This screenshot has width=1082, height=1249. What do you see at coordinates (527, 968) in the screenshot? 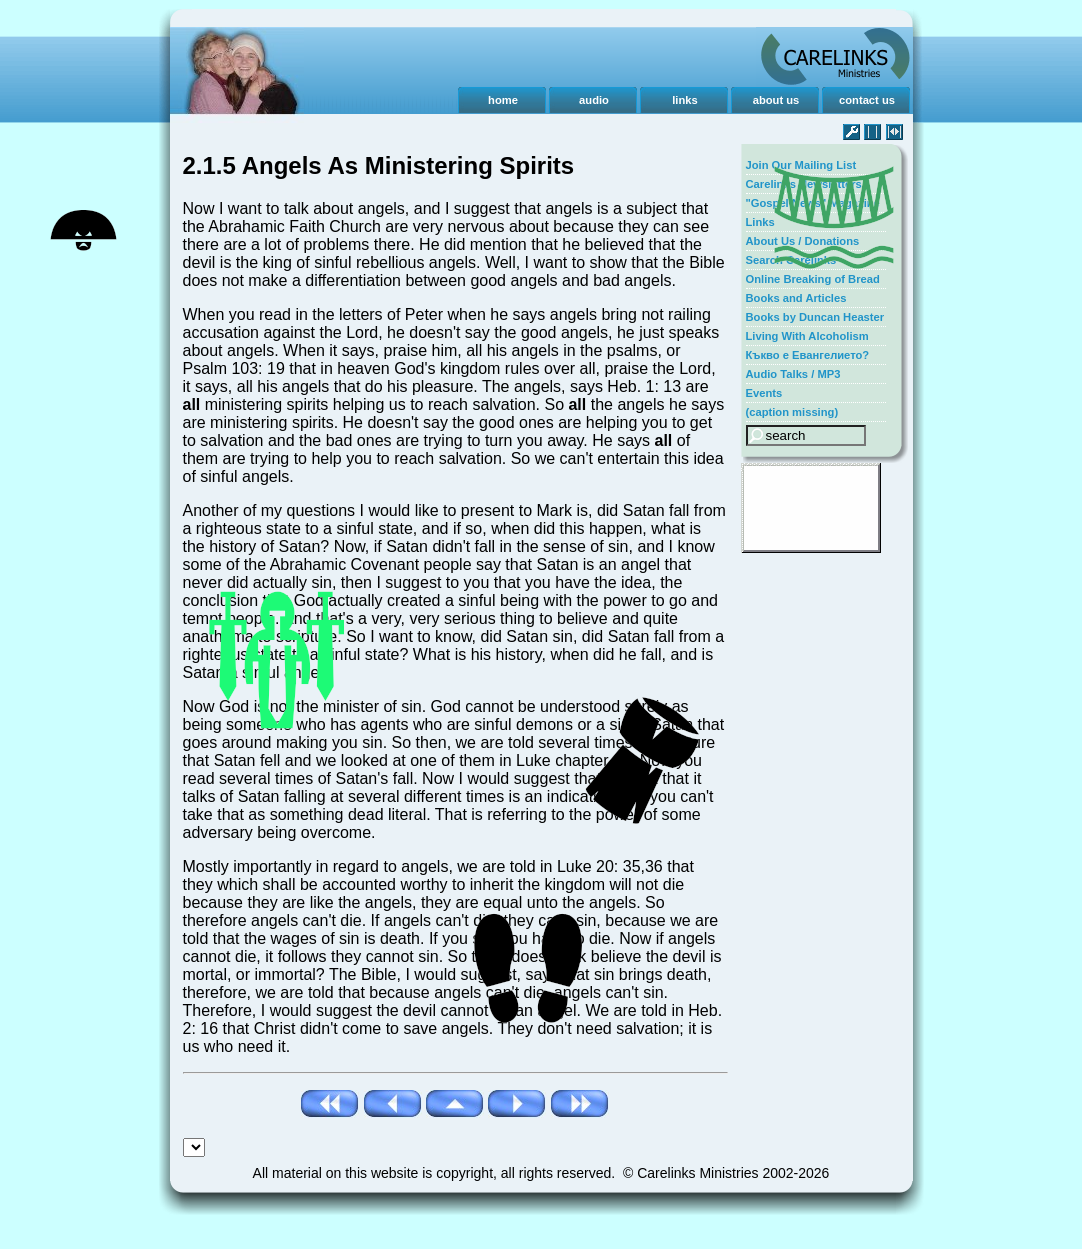
I see `view walking directions or route history` at bounding box center [527, 968].